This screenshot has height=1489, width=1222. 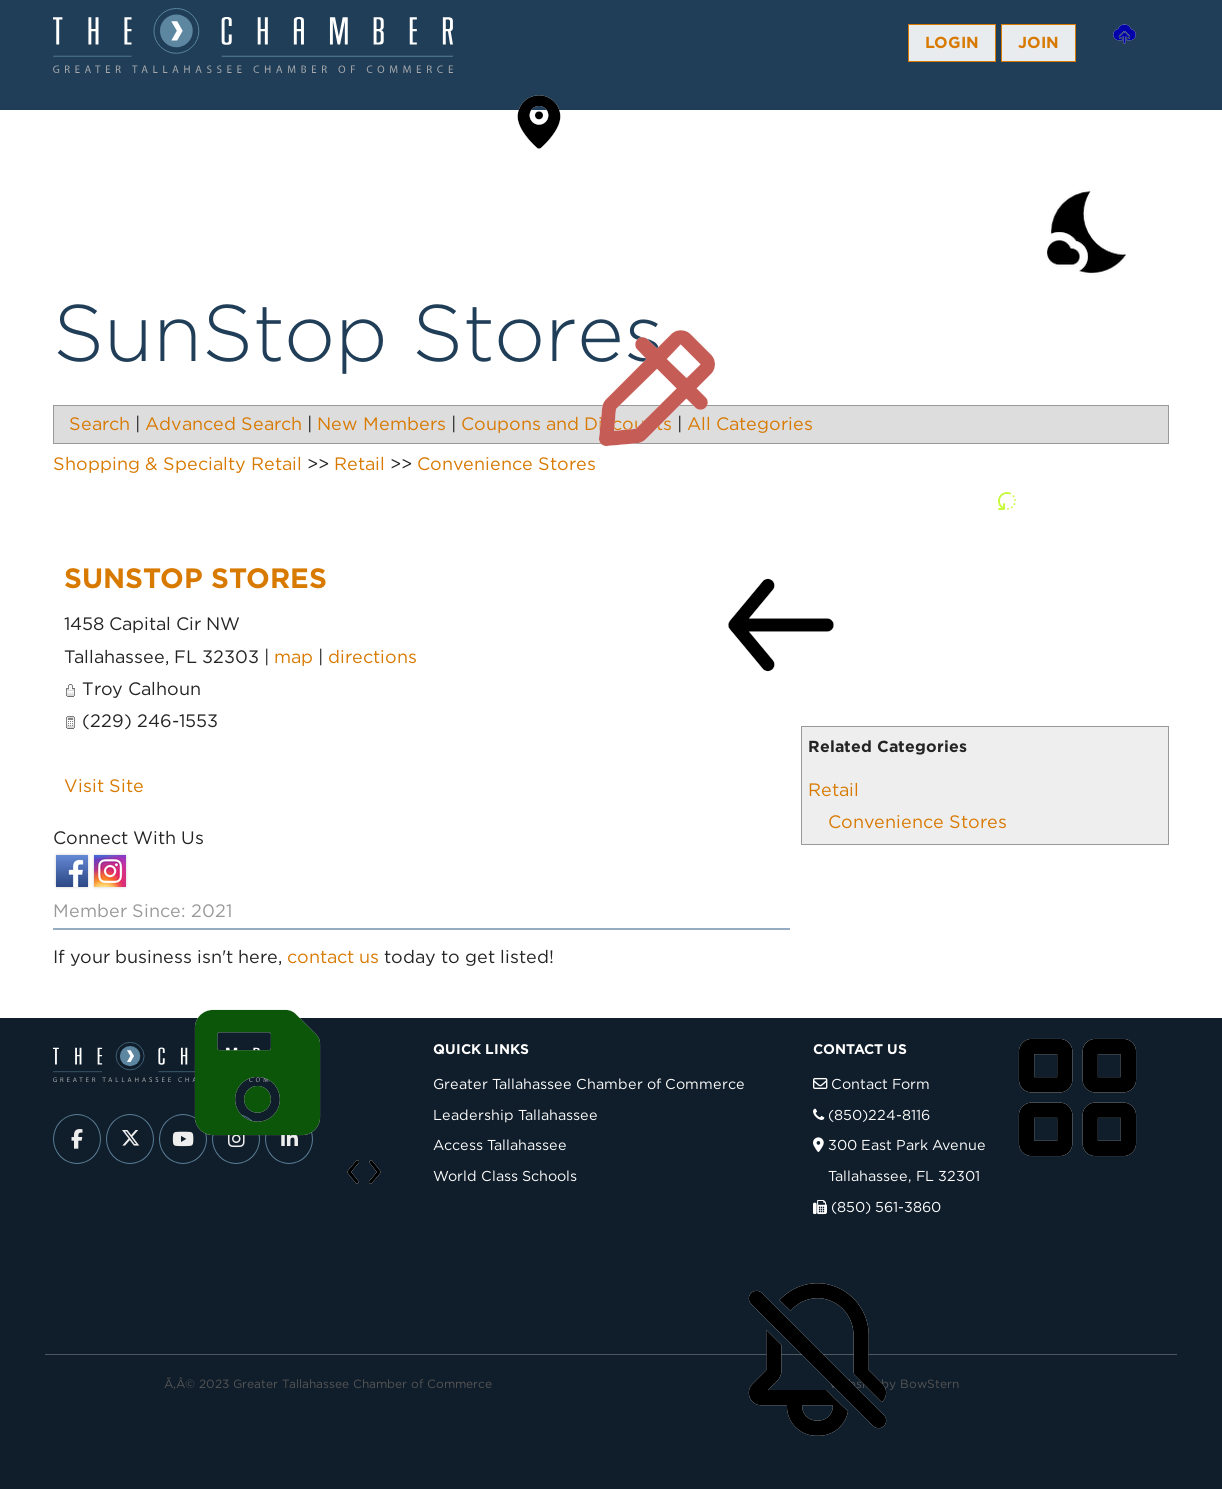 I want to click on go back to the previous screen, so click(x=781, y=625).